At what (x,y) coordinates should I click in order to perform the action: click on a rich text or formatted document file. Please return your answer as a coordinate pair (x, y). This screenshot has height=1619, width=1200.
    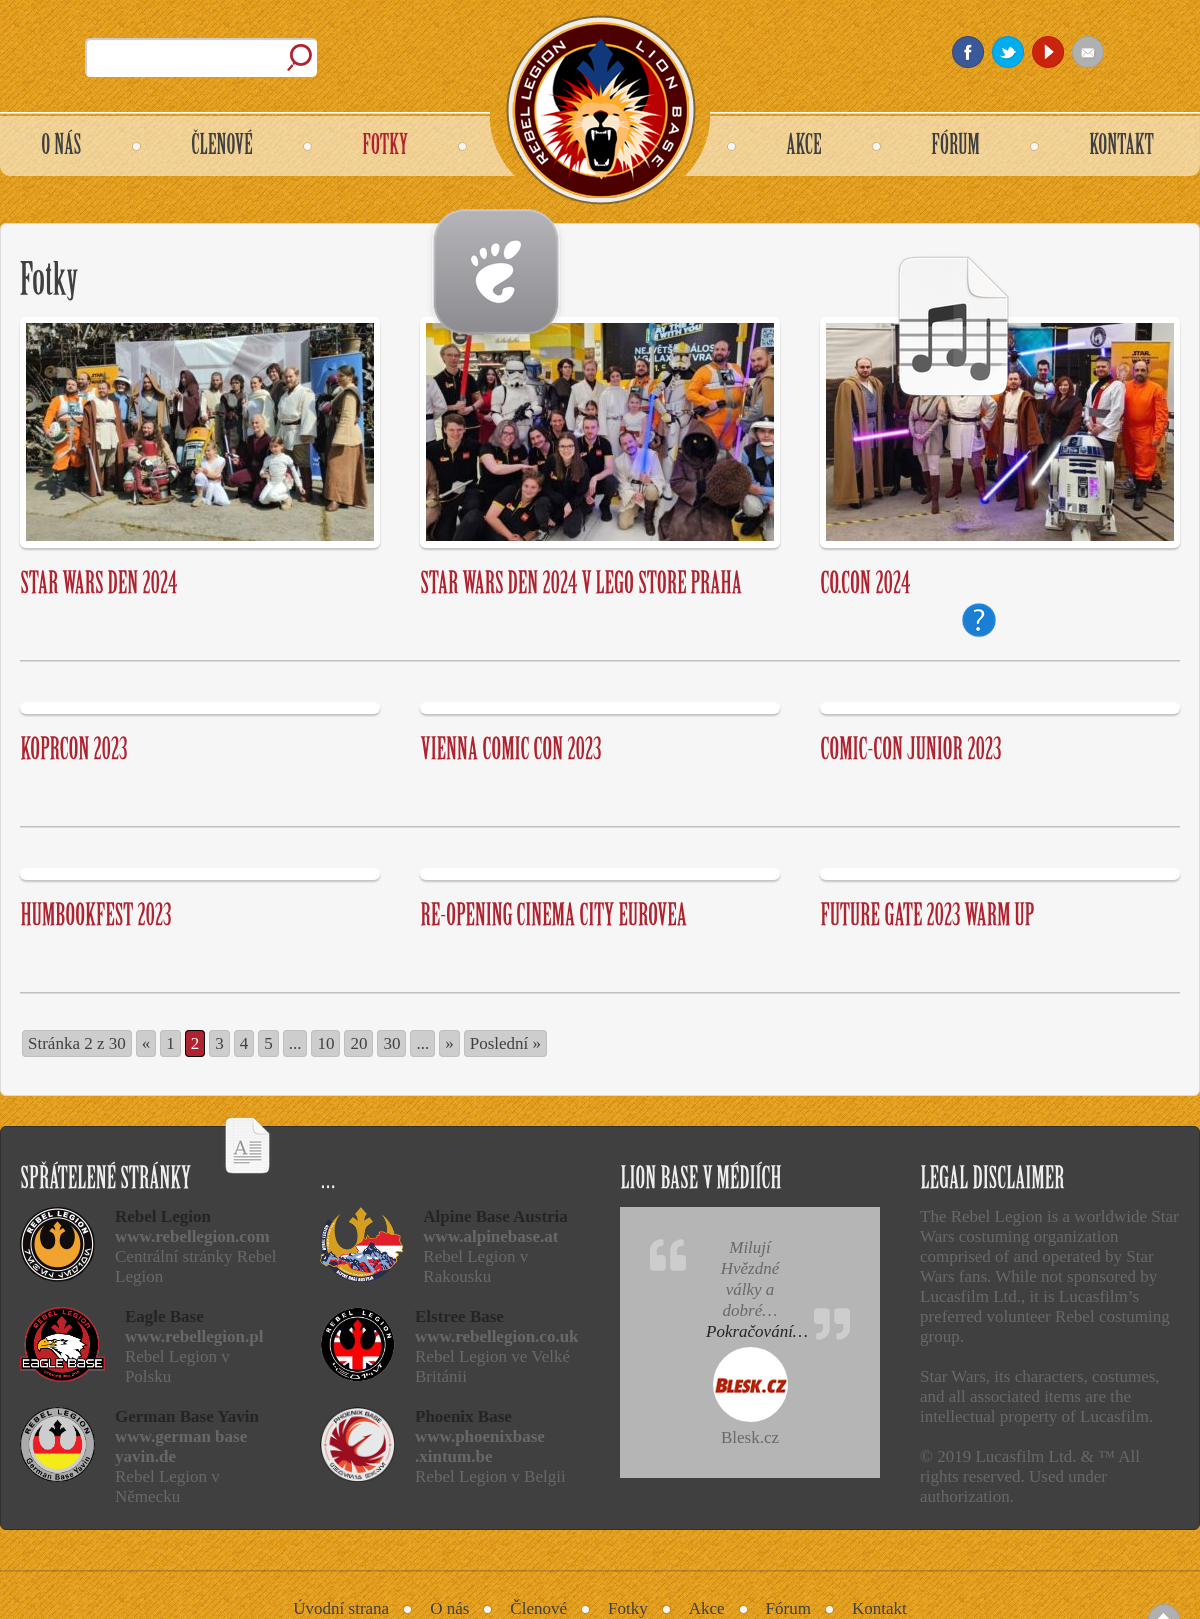
    Looking at the image, I should click on (247, 1145).